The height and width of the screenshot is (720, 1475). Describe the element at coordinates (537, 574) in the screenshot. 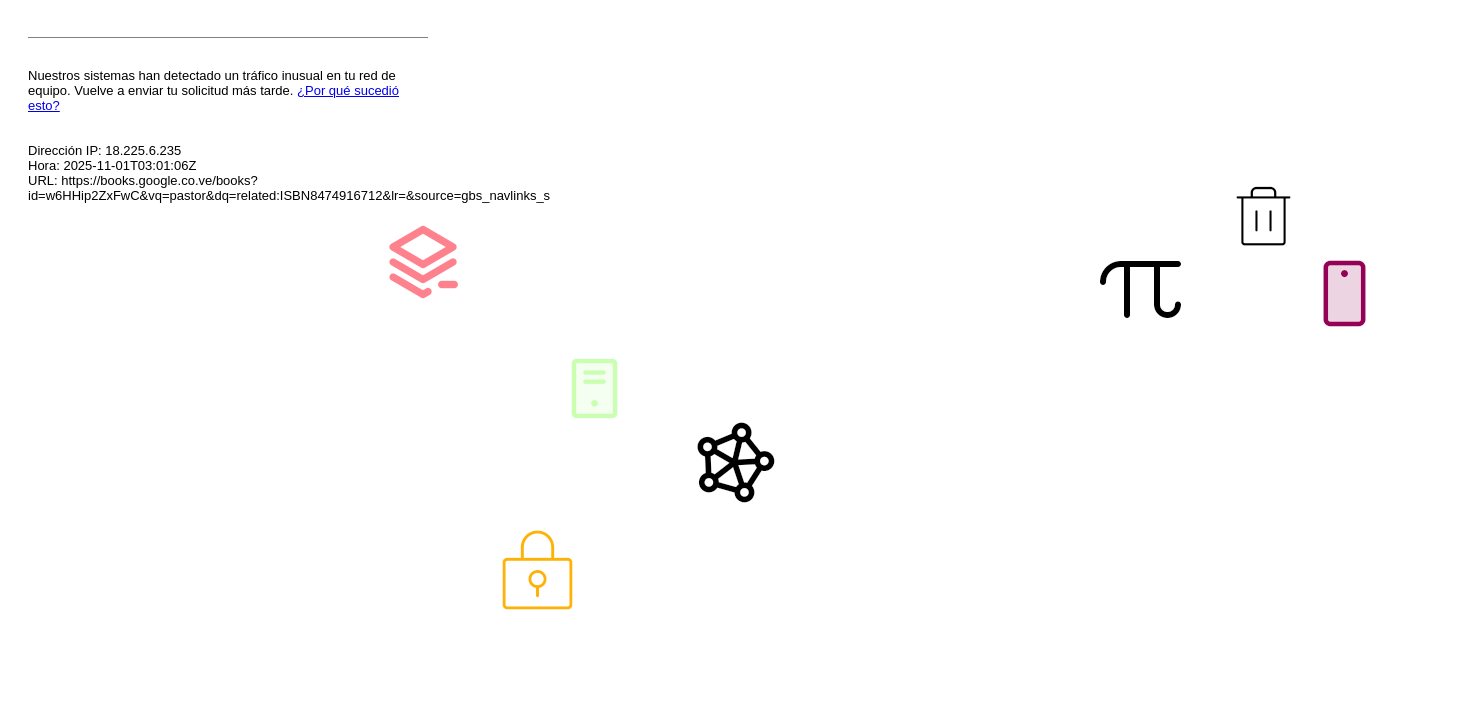

I see `access security or privacy settings` at that location.